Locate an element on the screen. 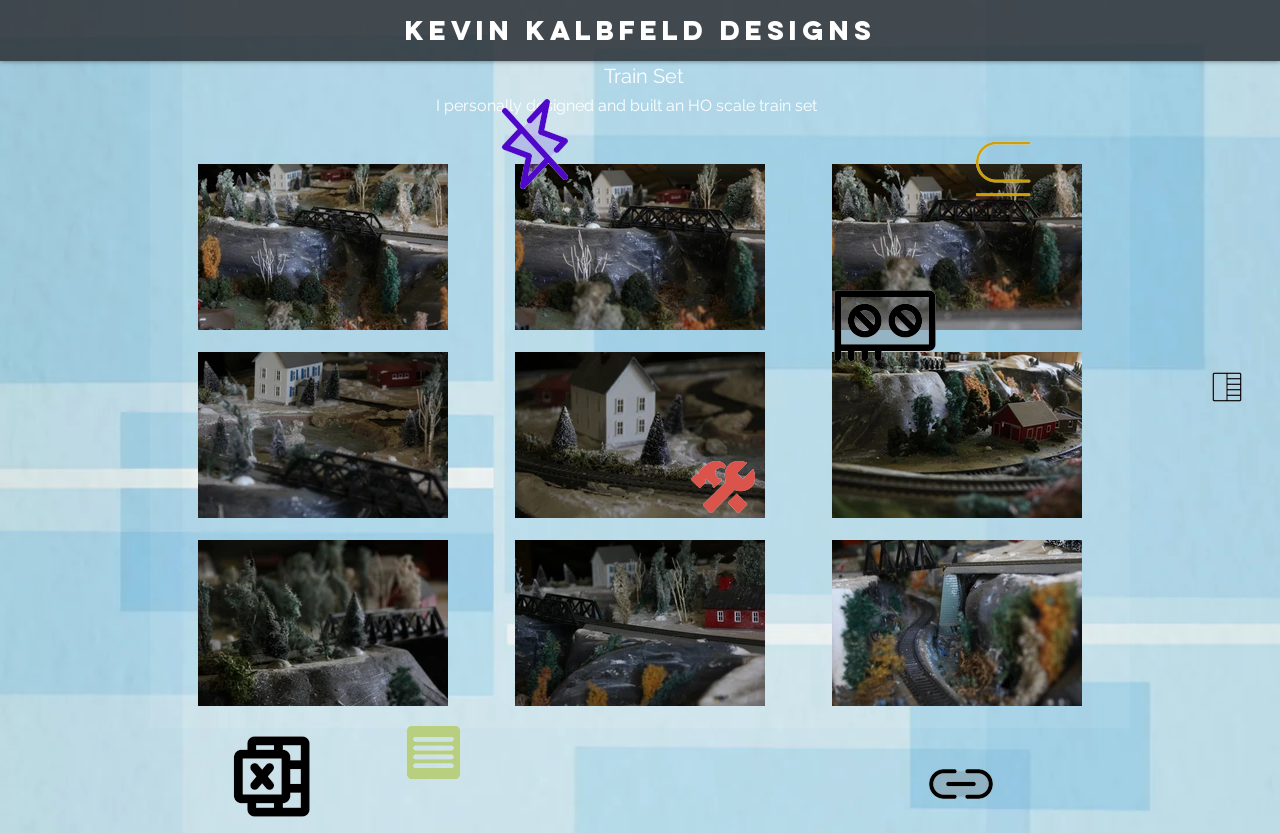 The image size is (1280, 833). copy or share a link is located at coordinates (961, 784).